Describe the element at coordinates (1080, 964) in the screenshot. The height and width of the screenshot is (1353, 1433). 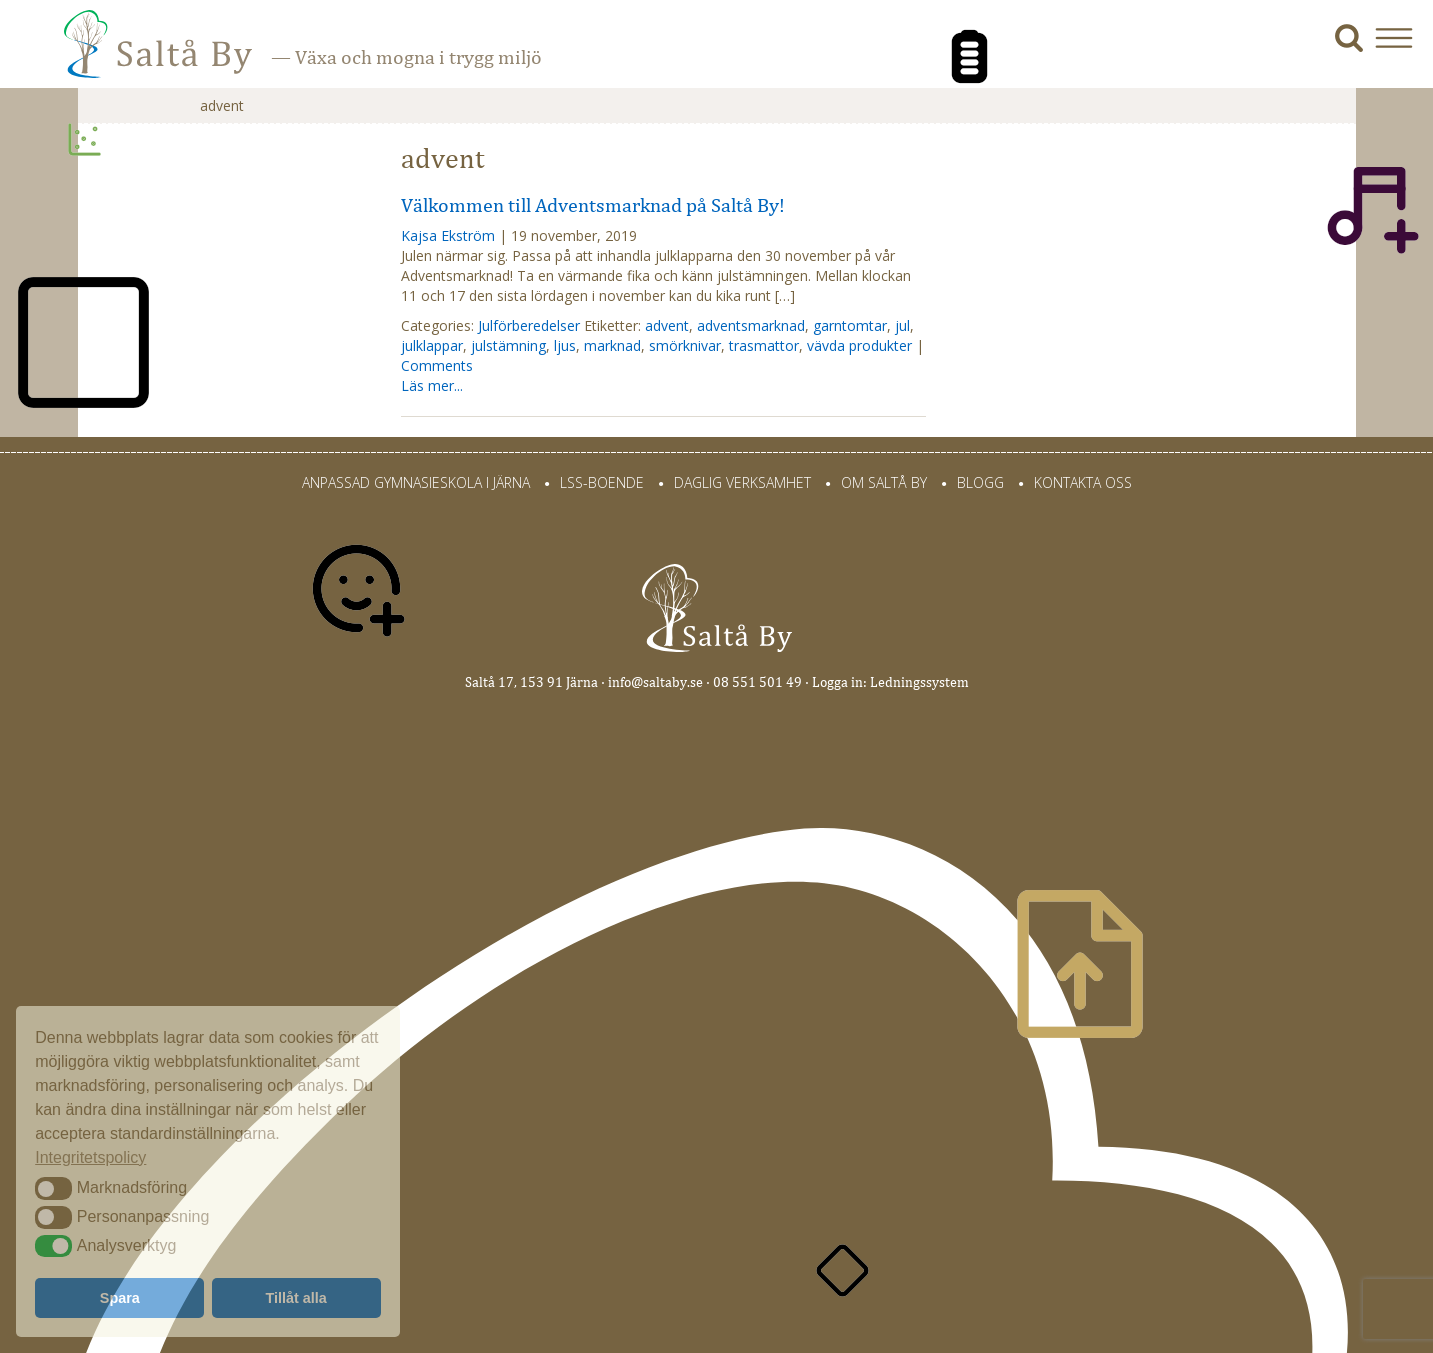
I see `upload a file` at that location.